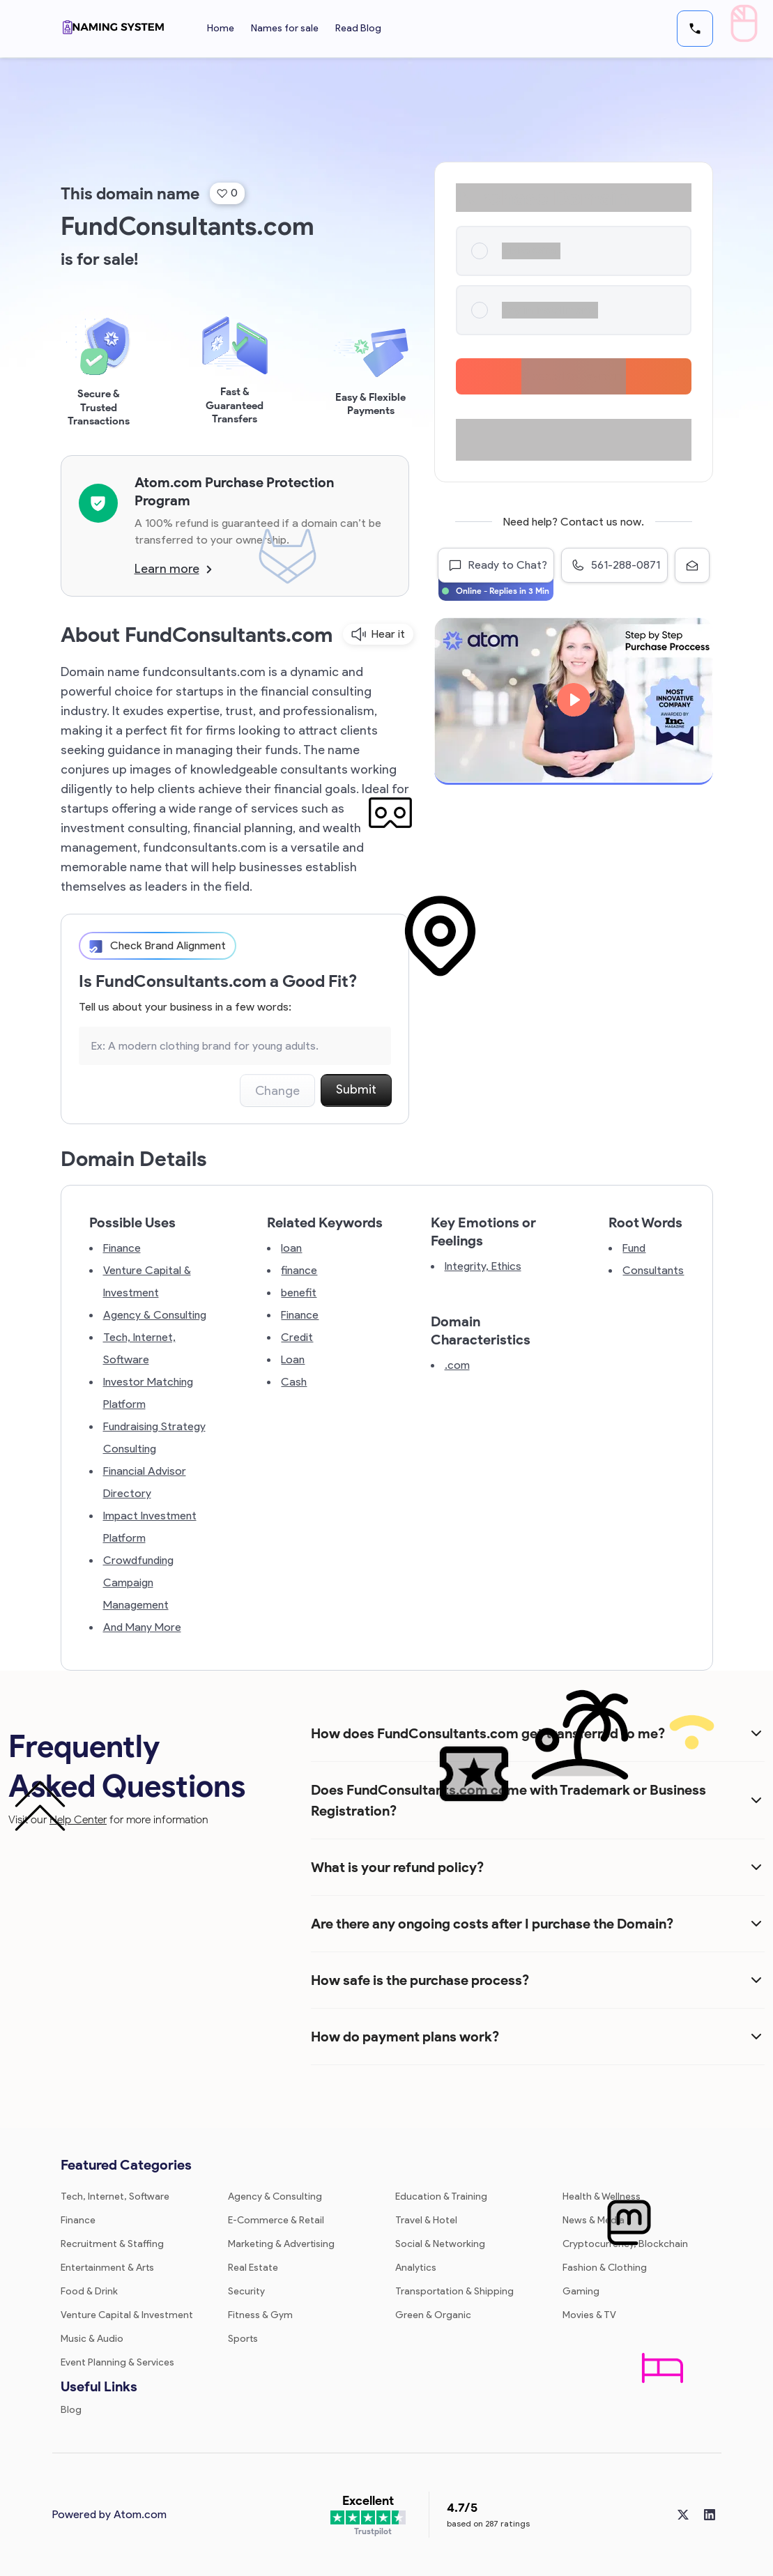  I want to click on open mastodon app, so click(629, 2221).